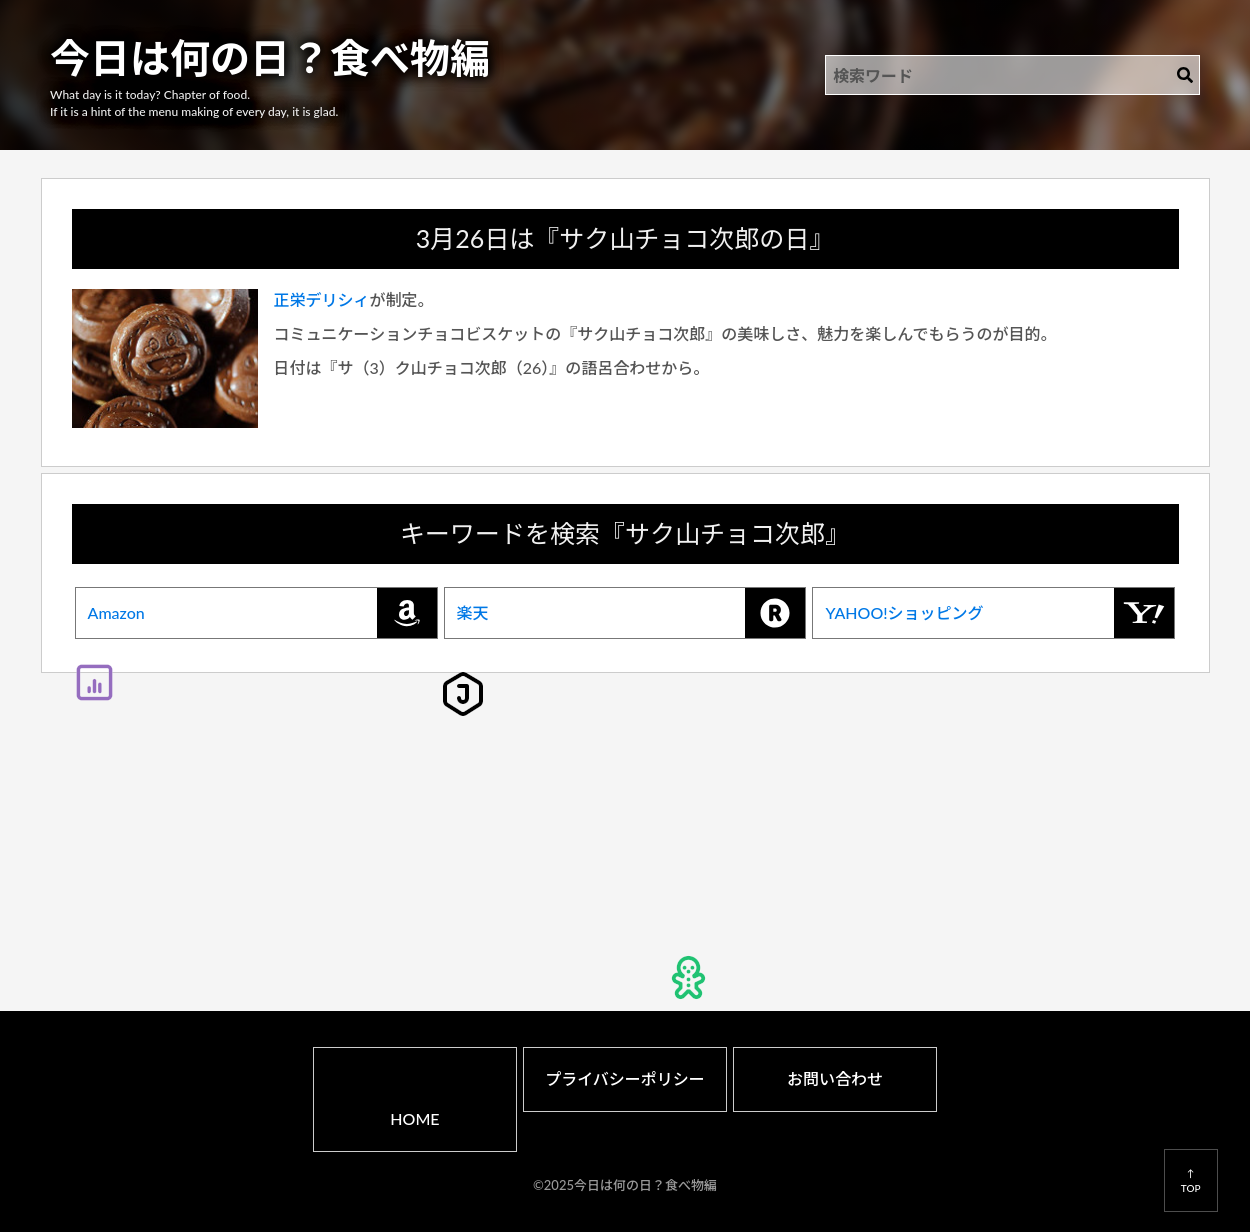 This screenshot has width=1250, height=1232. What do you see at coordinates (688, 977) in the screenshot?
I see `access holiday or seasonal content` at bounding box center [688, 977].